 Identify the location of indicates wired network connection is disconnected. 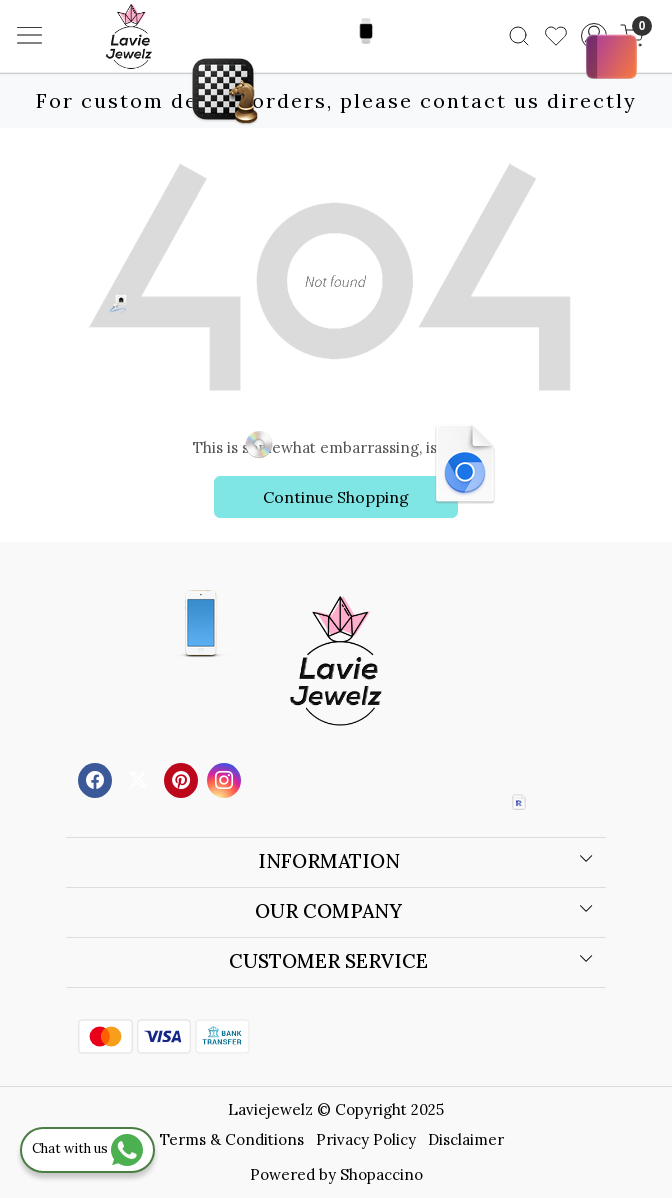
(118, 304).